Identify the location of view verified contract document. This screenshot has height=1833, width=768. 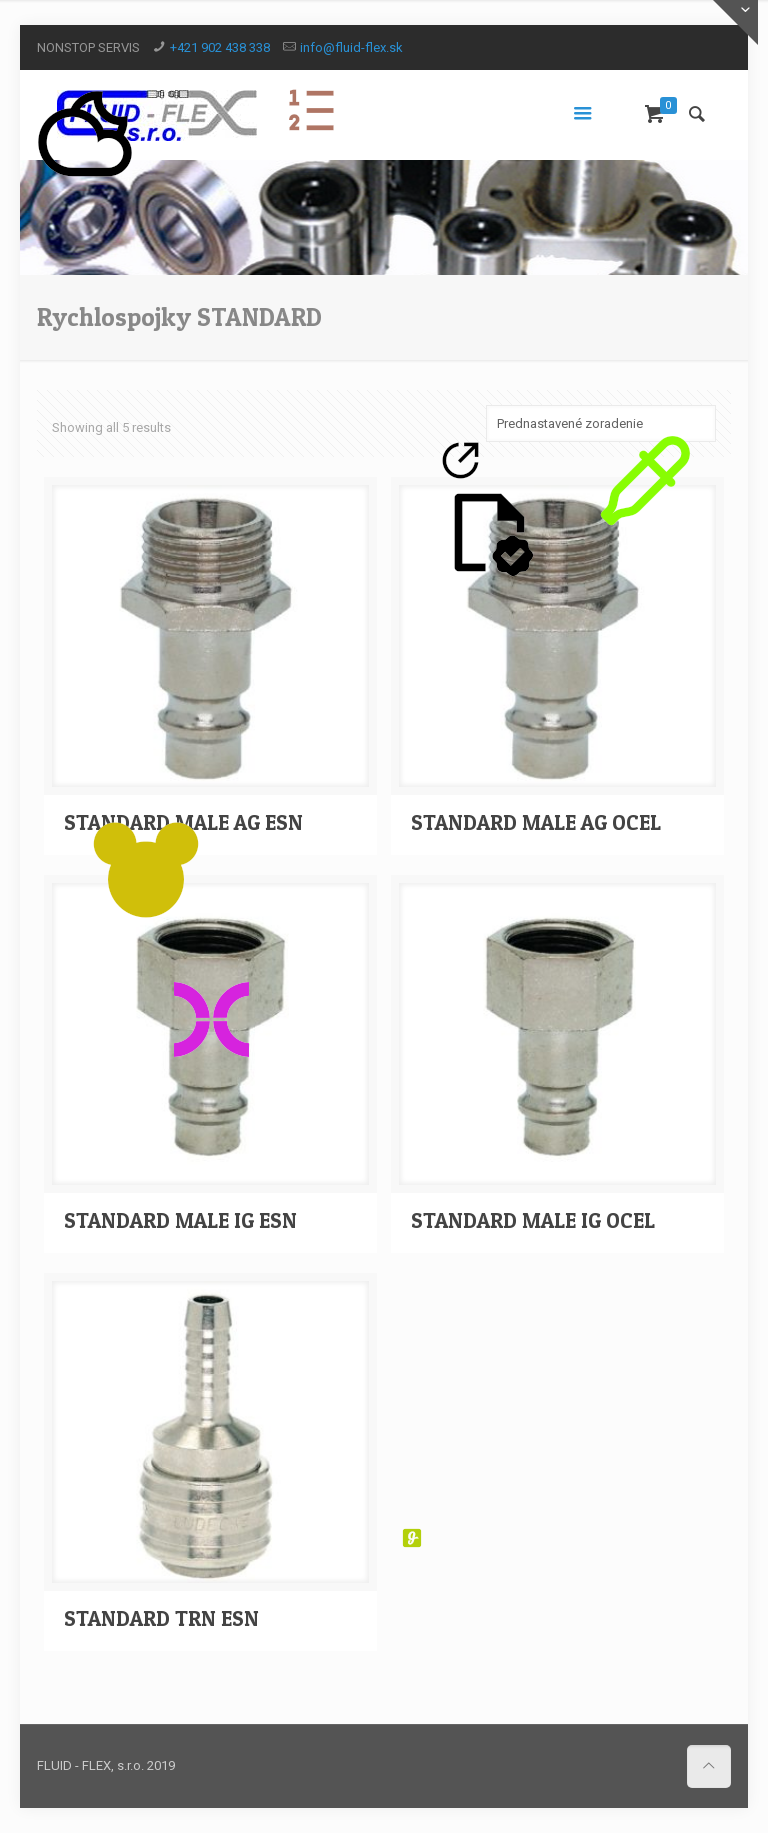
(489, 532).